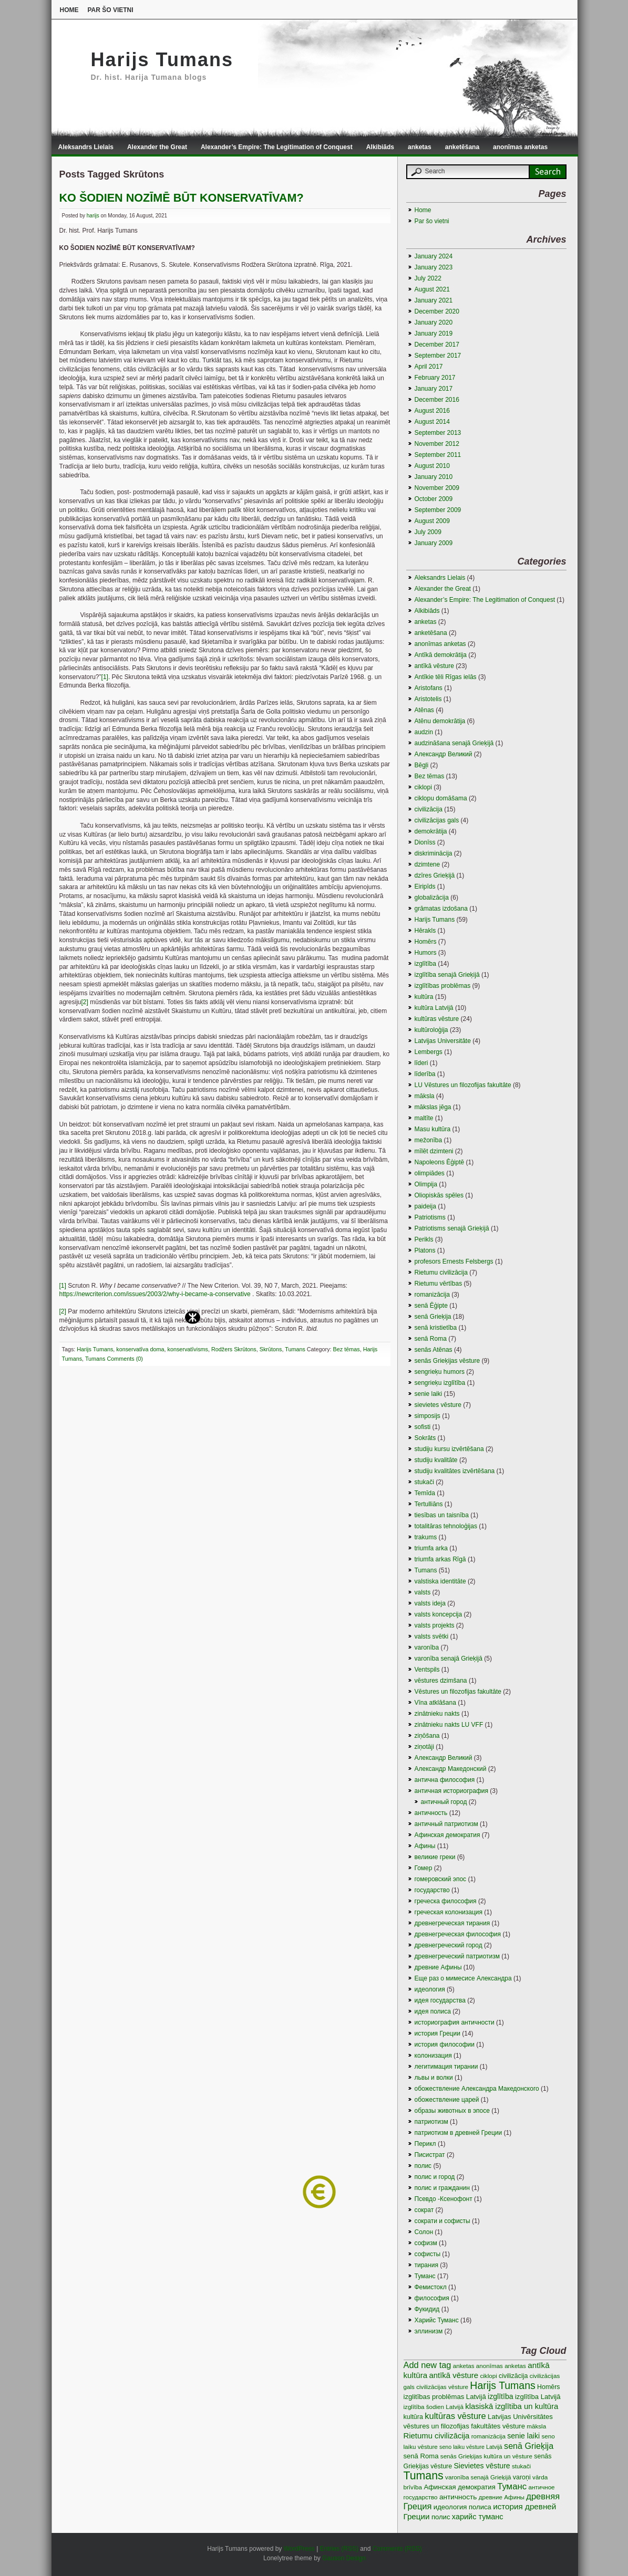  What do you see at coordinates (192, 1317) in the screenshot?
I see `mtr (hong kong mass transit railway) company logo` at bounding box center [192, 1317].